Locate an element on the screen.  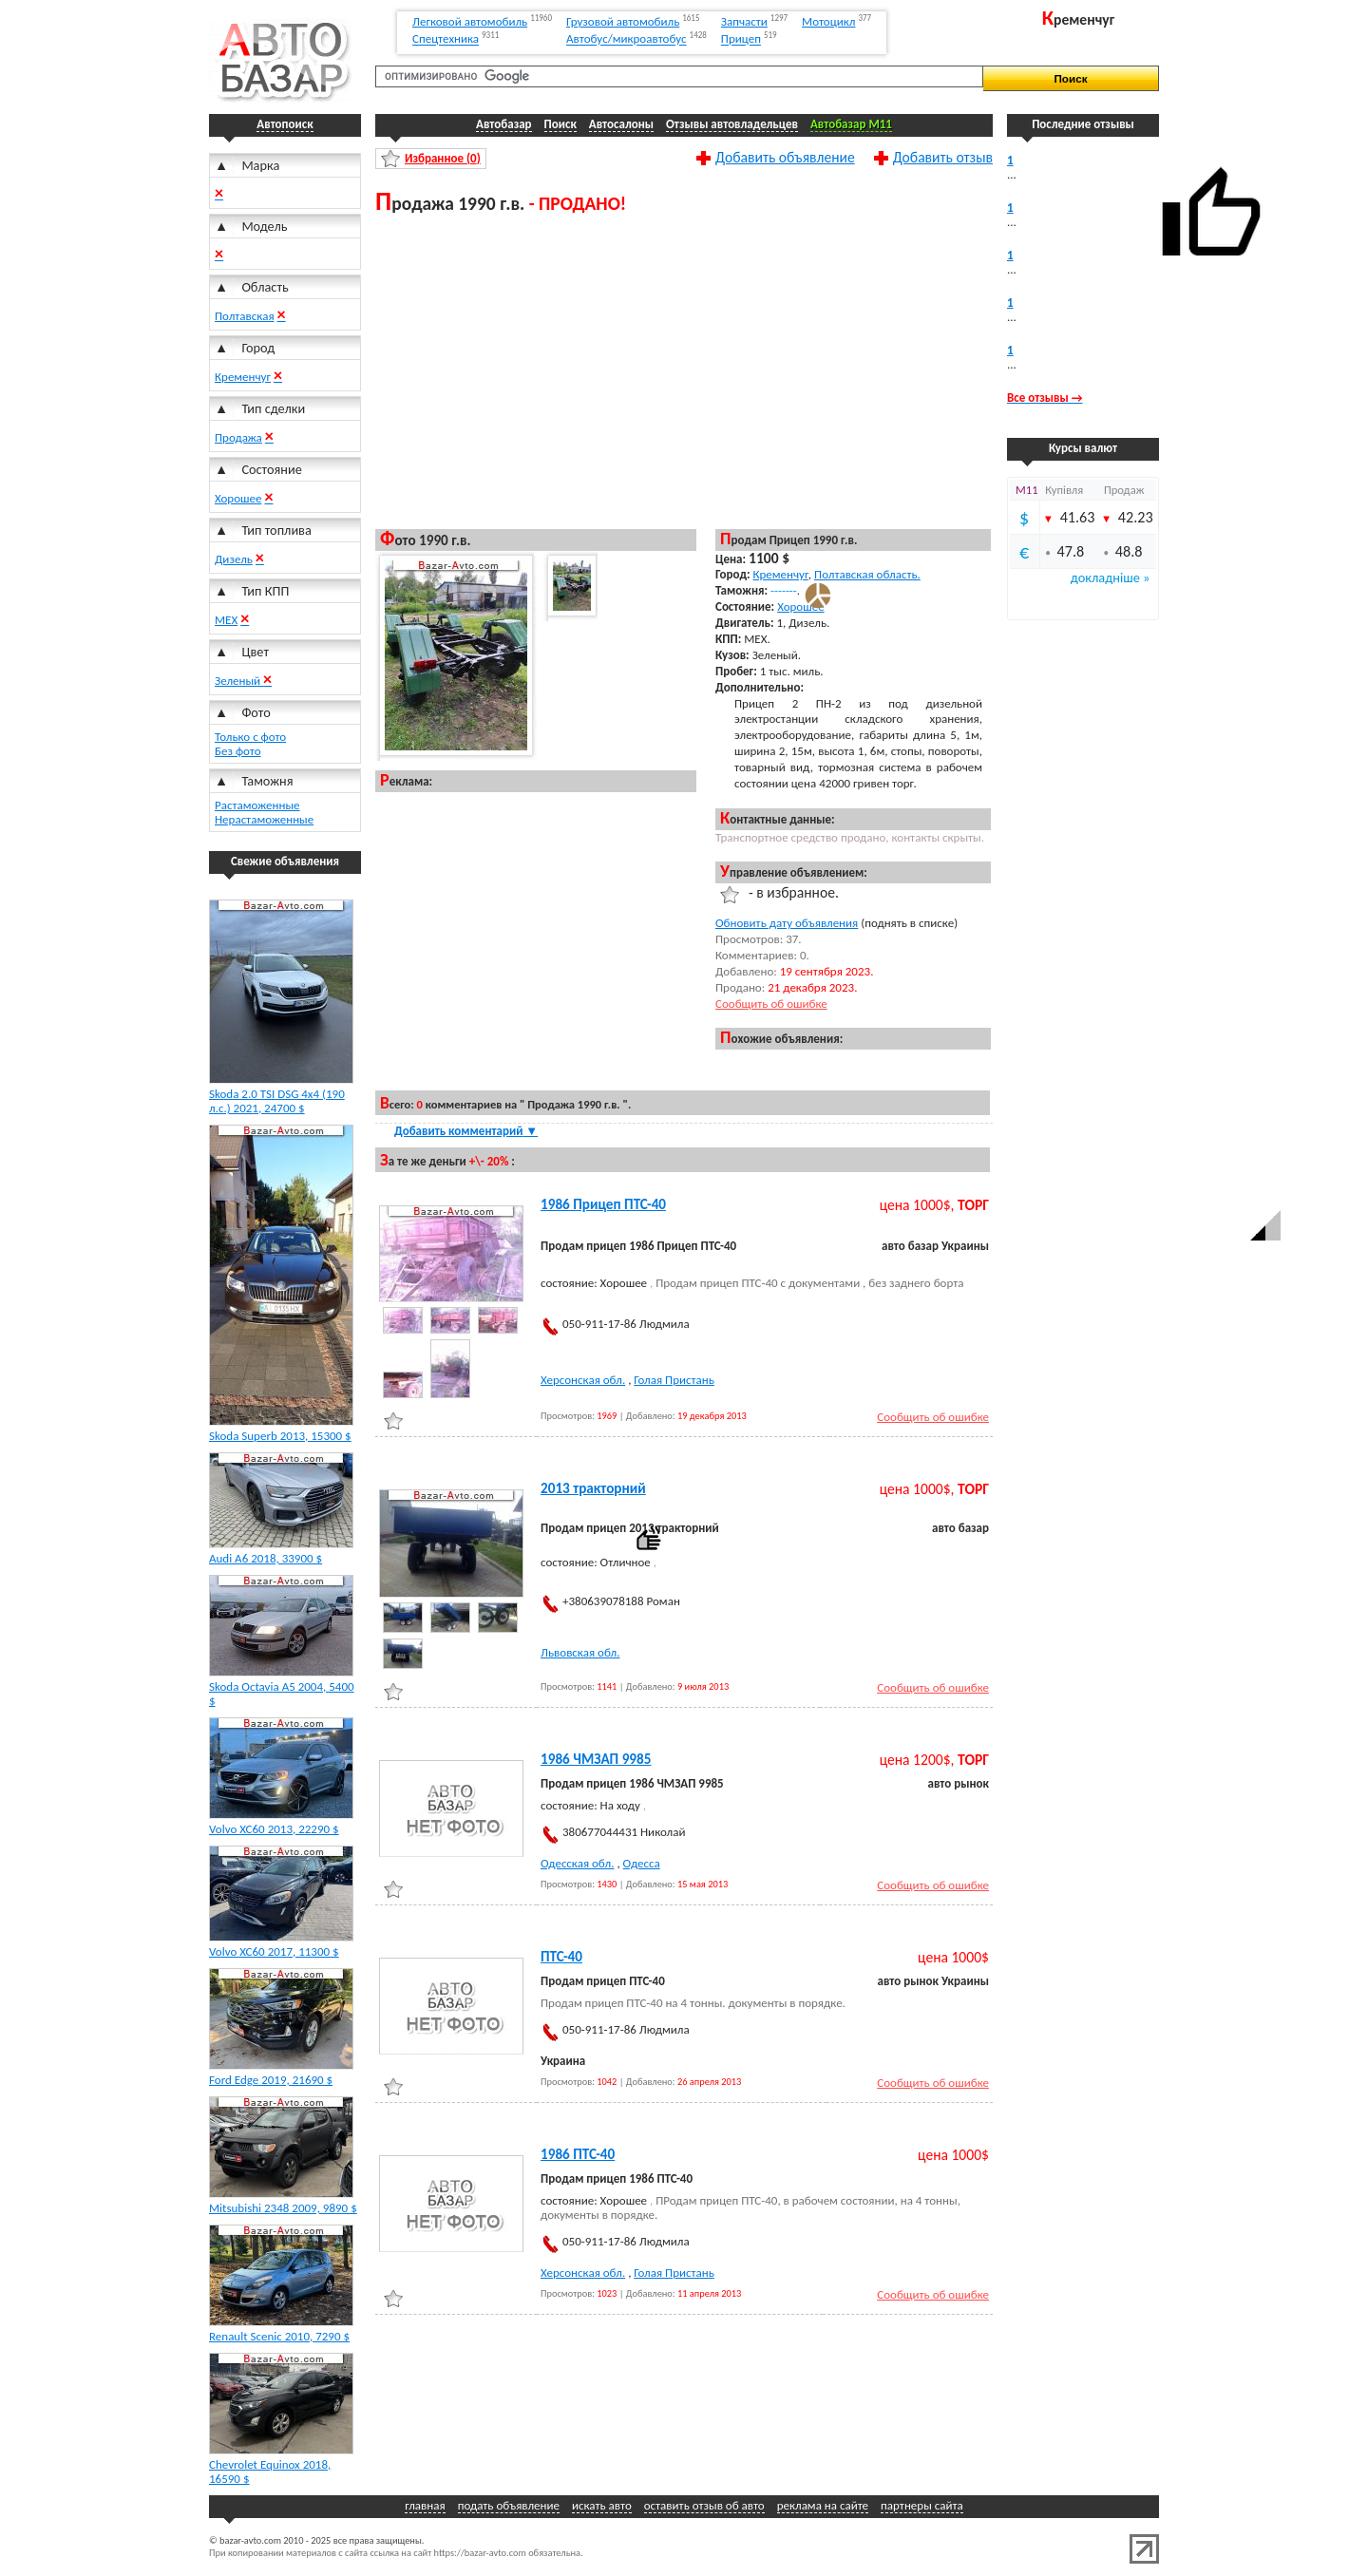
indicates weak cellular signal strength is located at coordinates (1265, 1225).